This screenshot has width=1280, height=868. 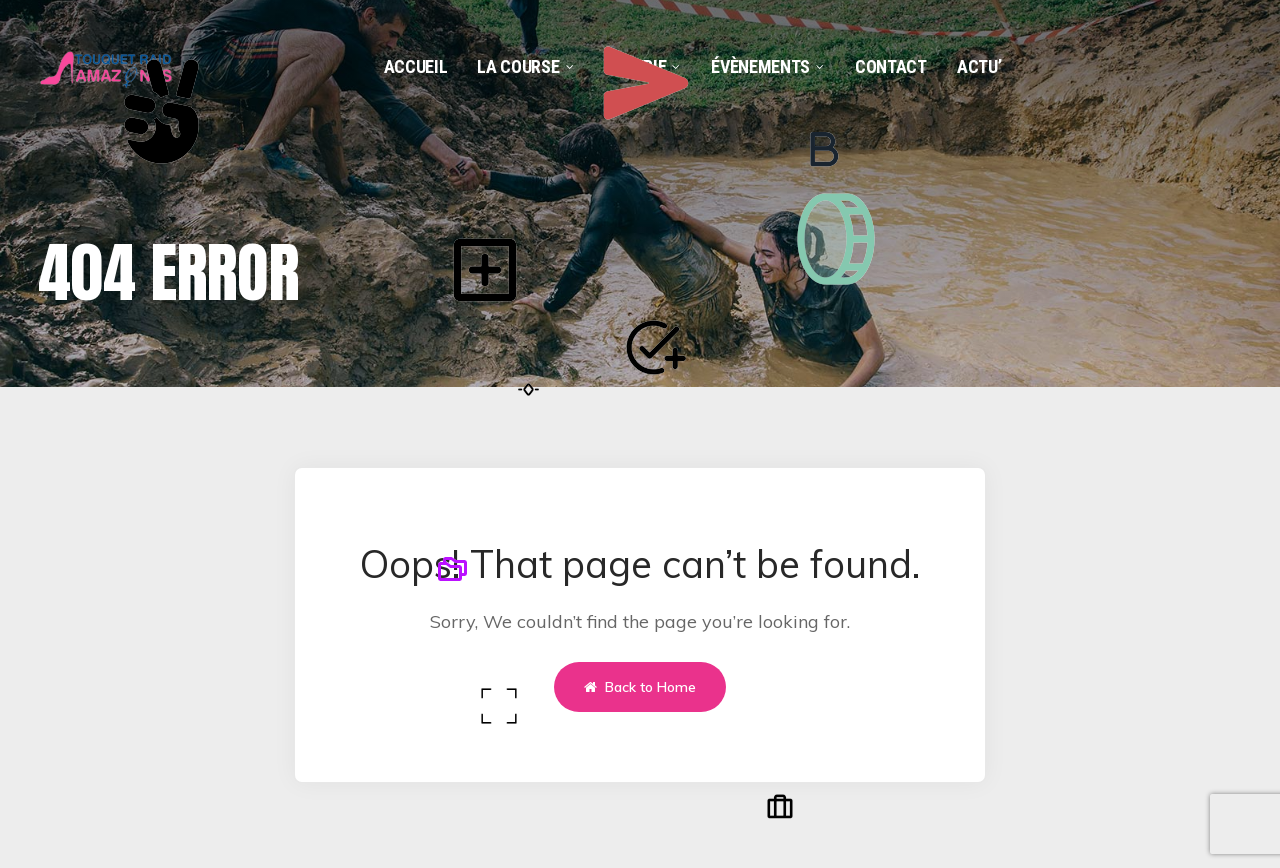 What do you see at coordinates (822, 150) in the screenshot?
I see `apply bold formatting to selected text` at bounding box center [822, 150].